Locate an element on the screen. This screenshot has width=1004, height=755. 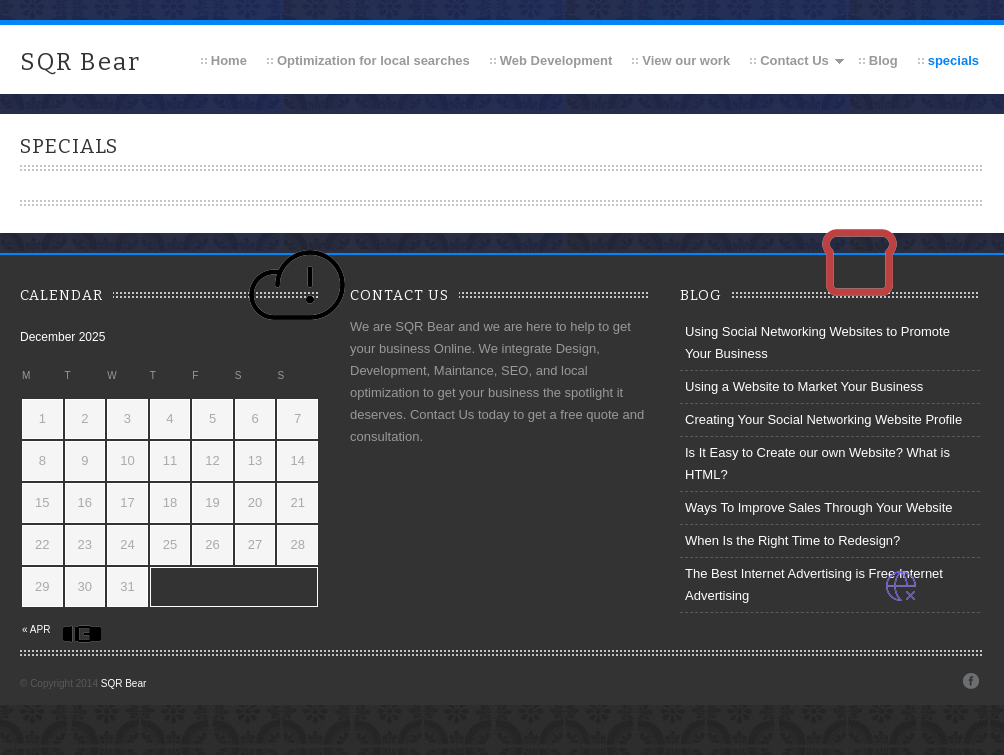
no internet connection is located at coordinates (901, 586).